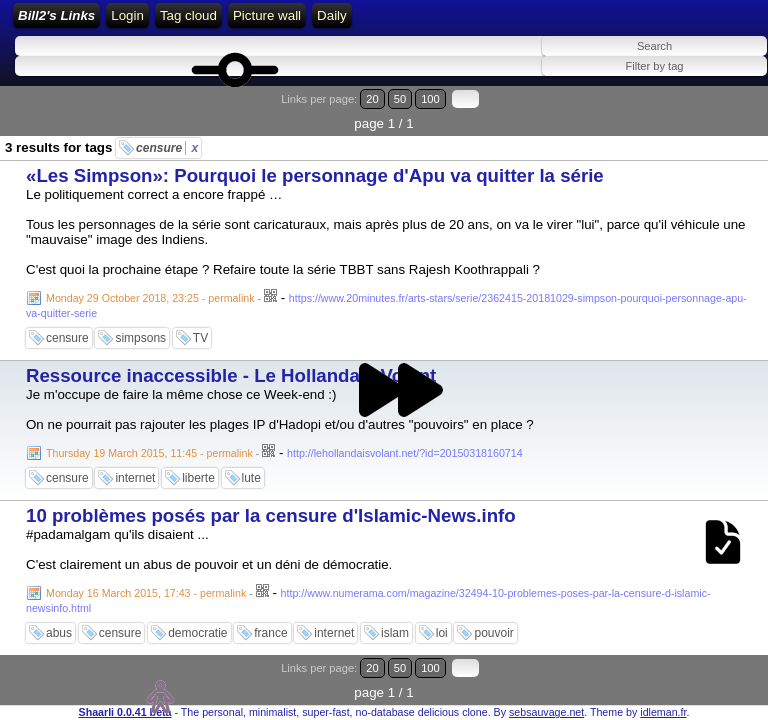 This screenshot has width=768, height=720. I want to click on skip forward in media playback, so click(395, 390).